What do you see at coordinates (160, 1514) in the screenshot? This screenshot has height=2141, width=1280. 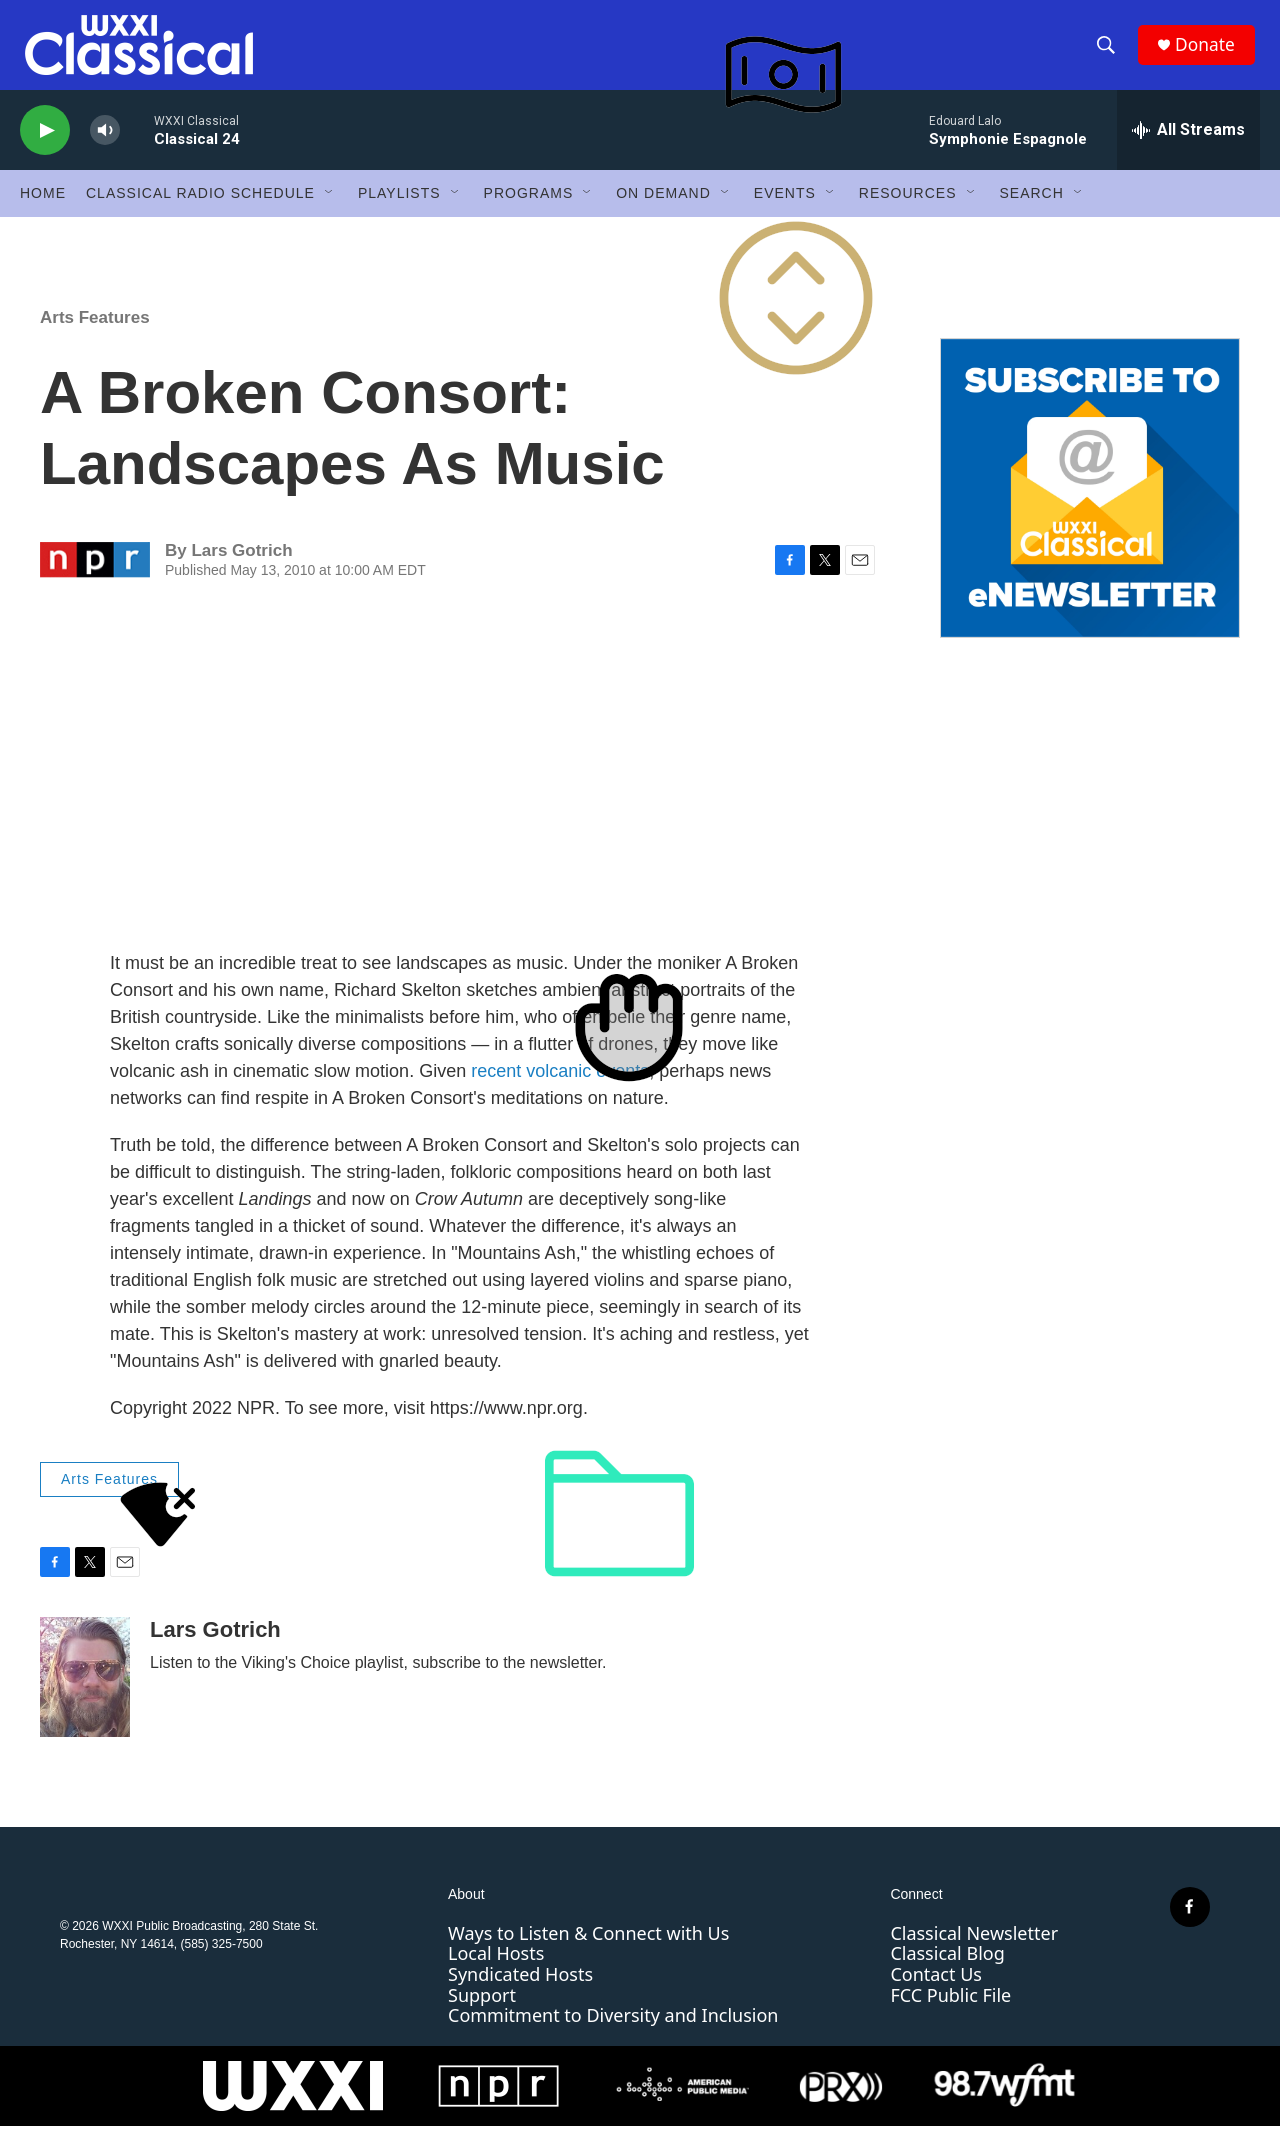 I see `indicates no wifi connection available` at bounding box center [160, 1514].